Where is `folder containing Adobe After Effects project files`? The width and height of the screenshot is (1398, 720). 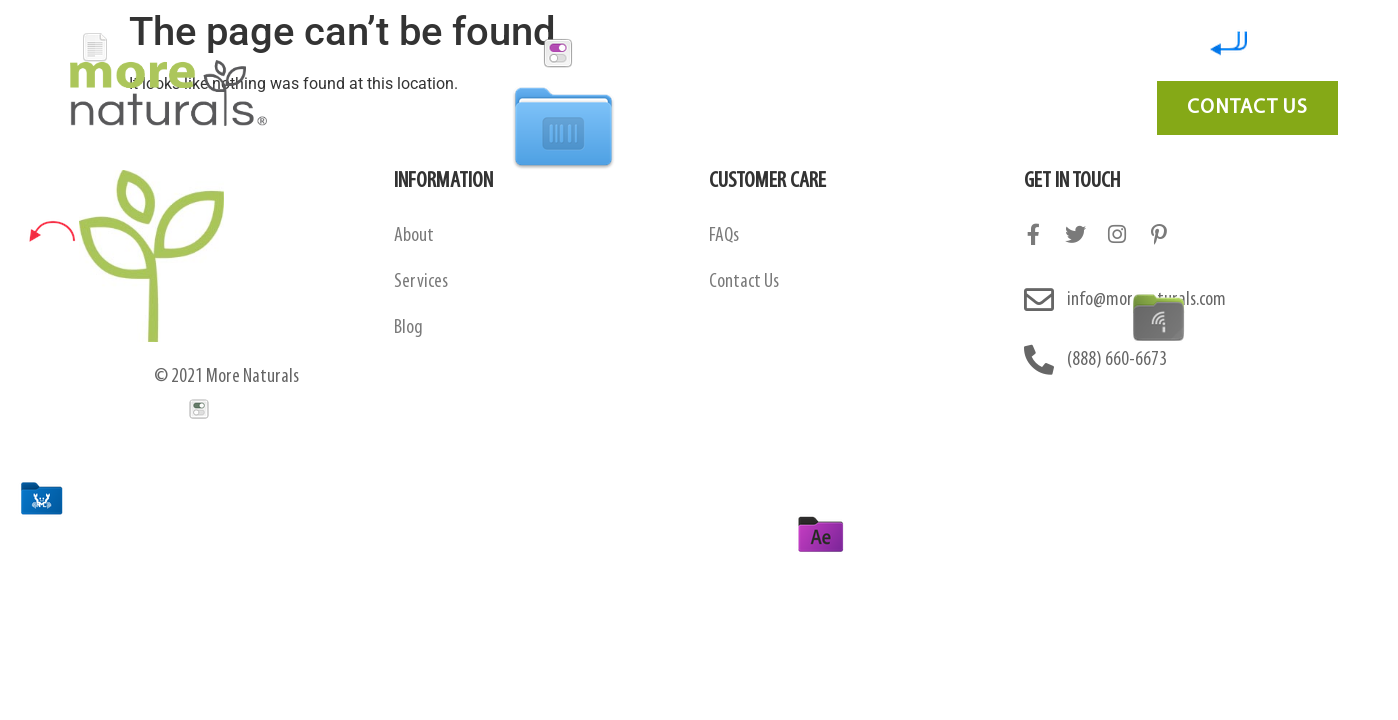
folder containing Adobe After Effects project files is located at coordinates (820, 535).